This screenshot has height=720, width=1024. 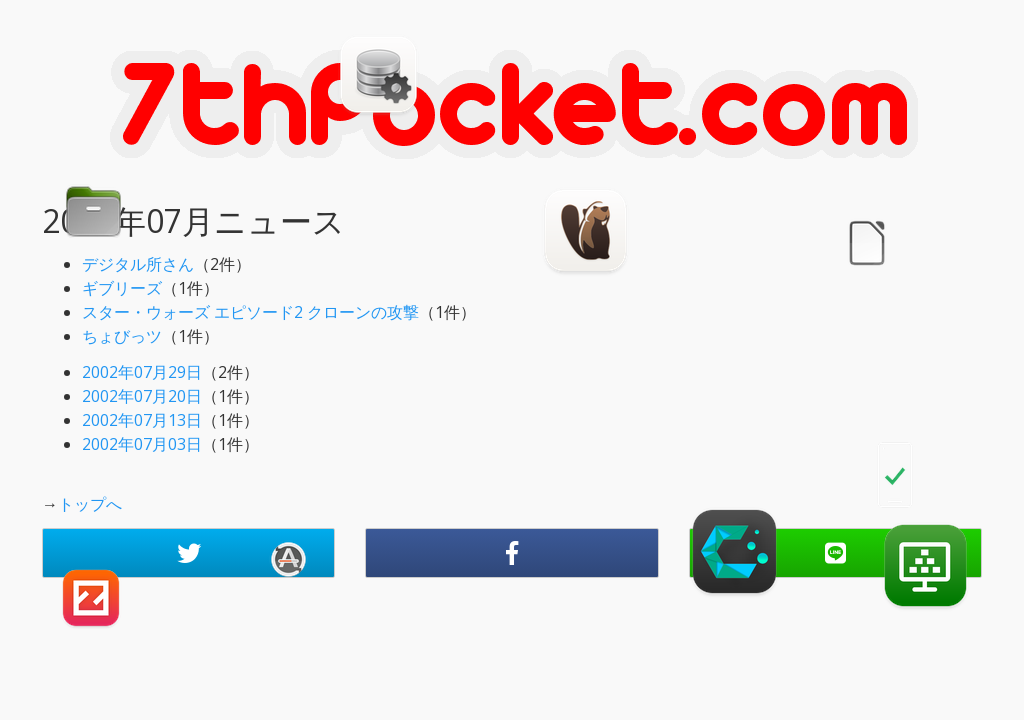 What do you see at coordinates (585, 230) in the screenshot?
I see `open DBeaver database management application` at bounding box center [585, 230].